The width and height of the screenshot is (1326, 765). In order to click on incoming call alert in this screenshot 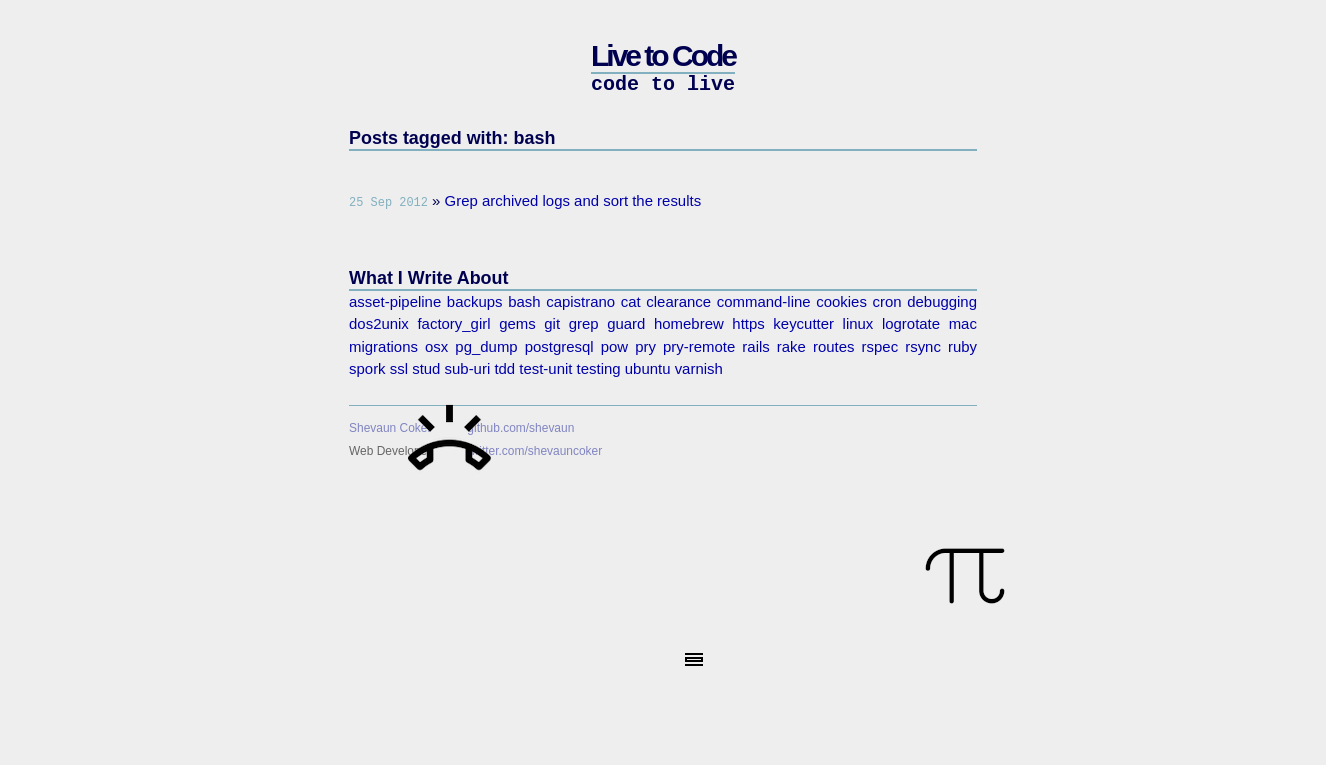, I will do `click(449, 439)`.